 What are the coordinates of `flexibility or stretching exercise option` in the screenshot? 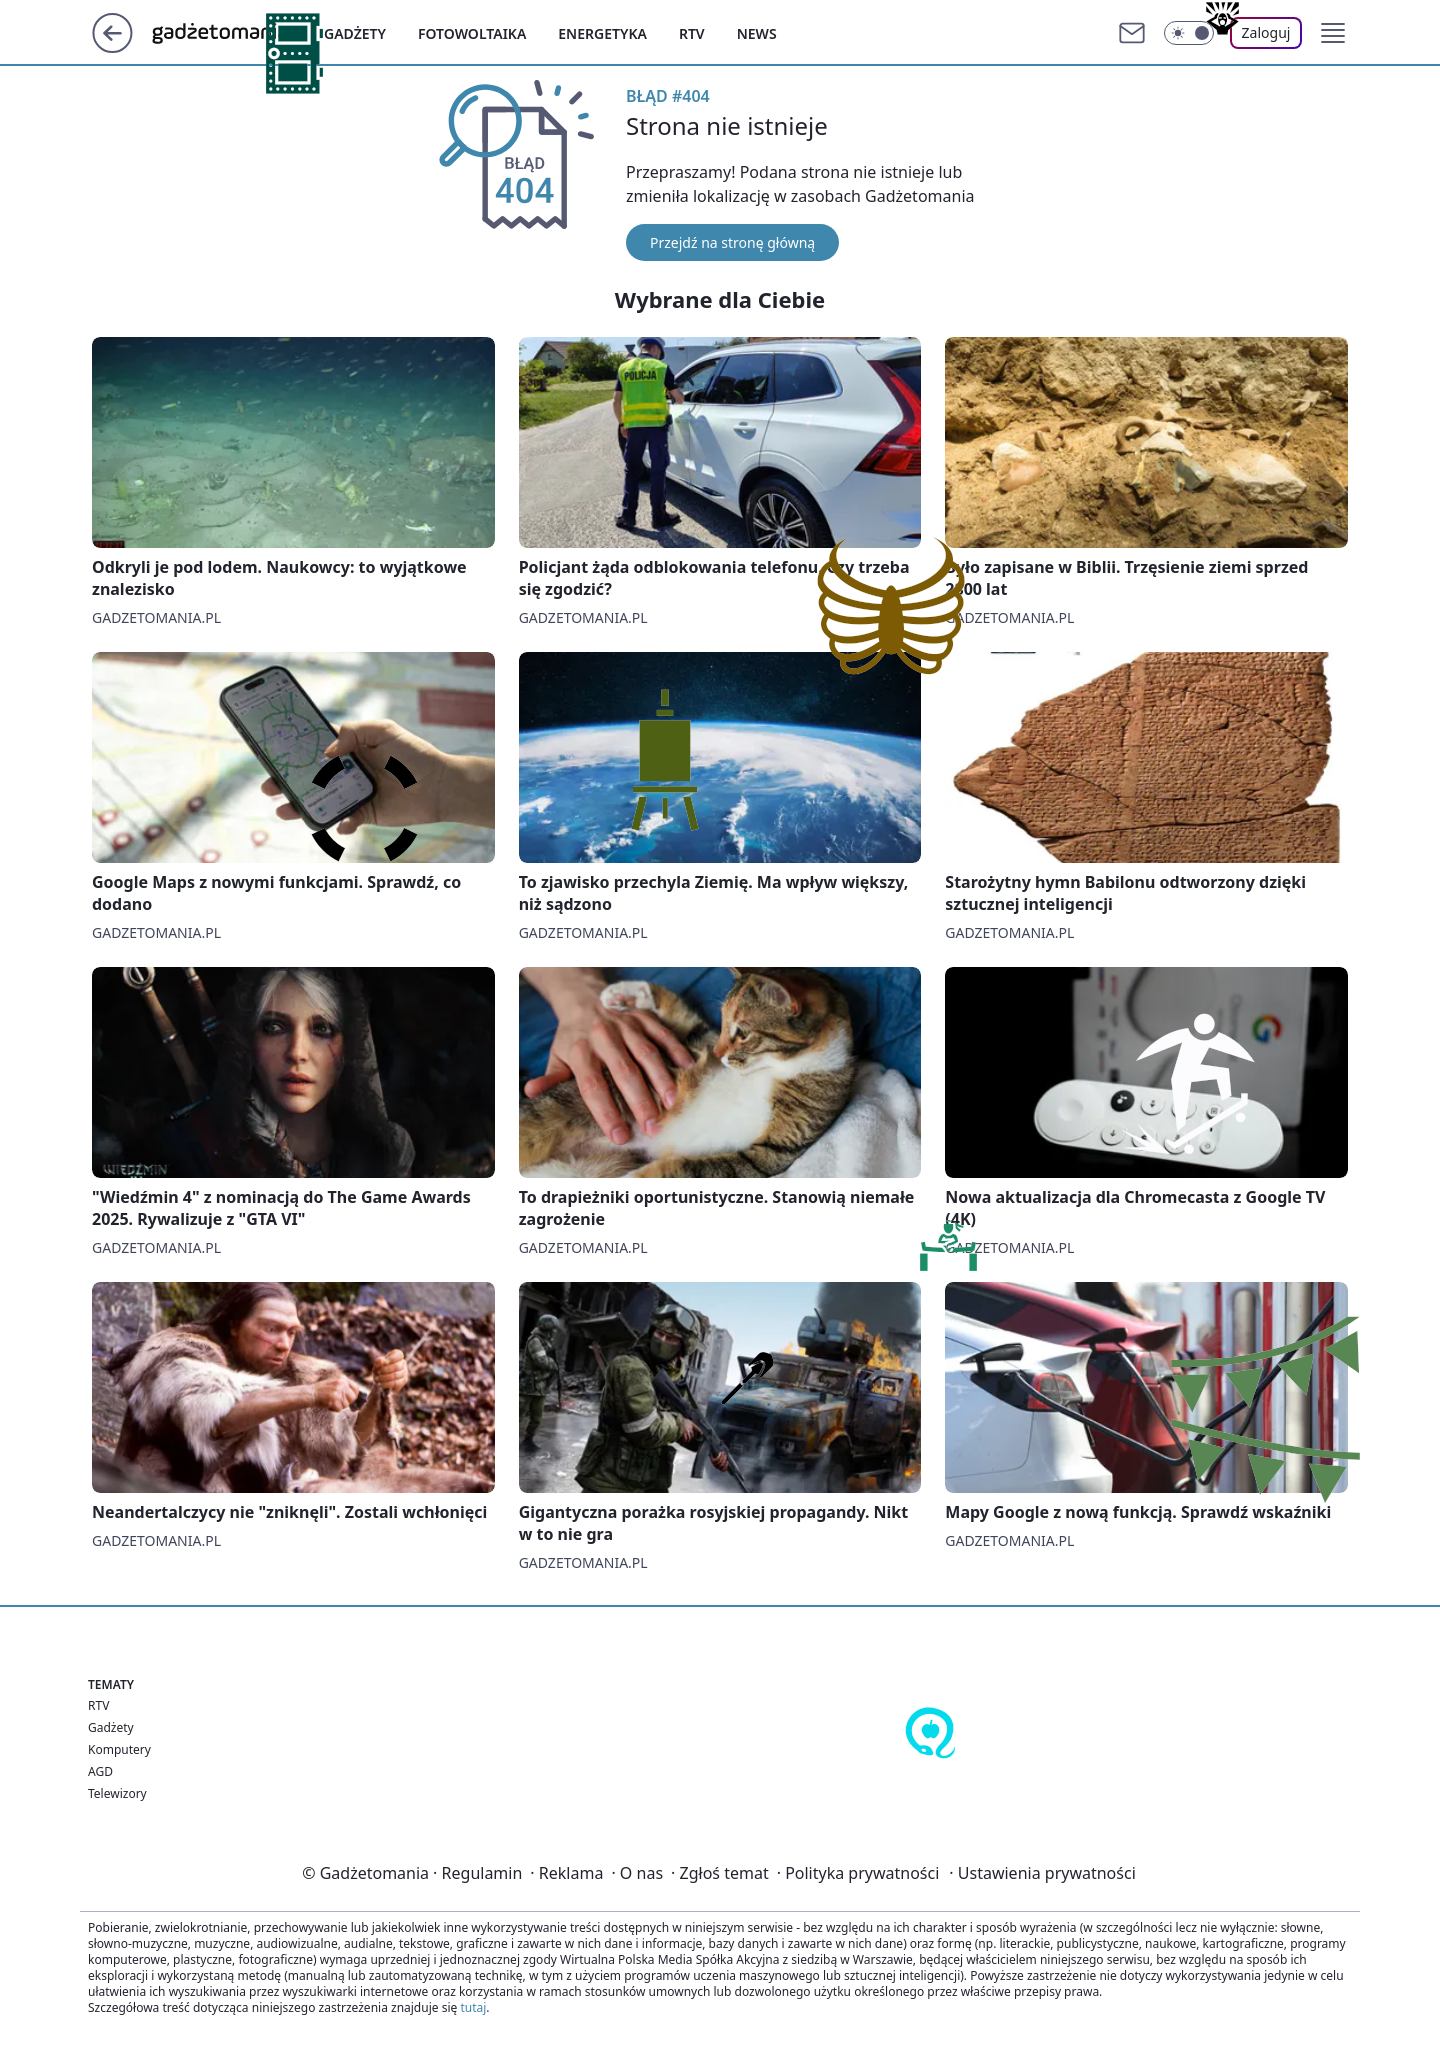 It's located at (948, 1242).